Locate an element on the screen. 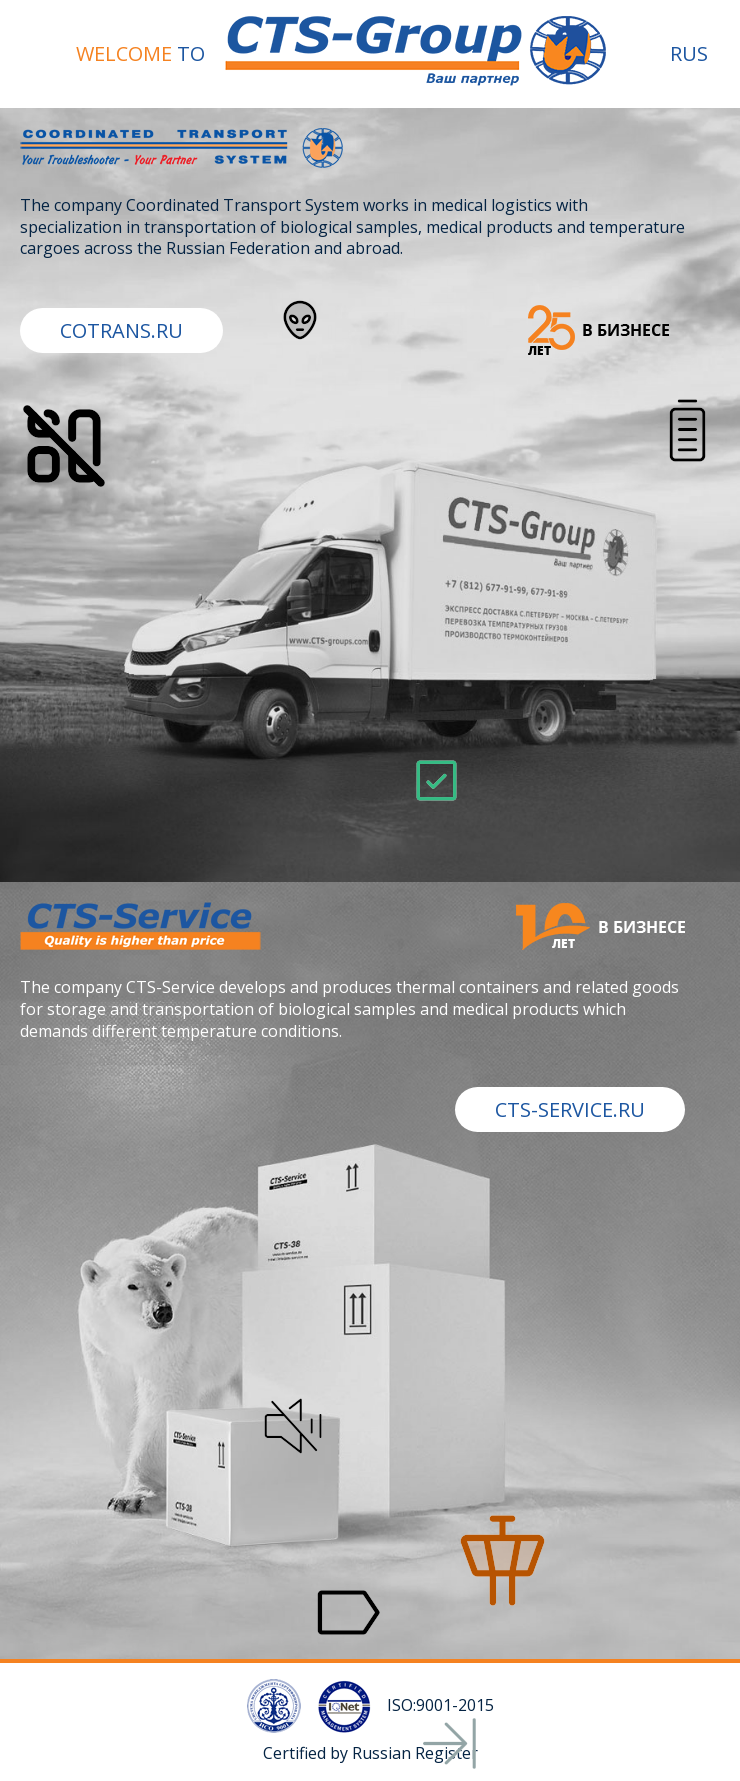  indicates full battery charge is located at coordinates (687, 431).